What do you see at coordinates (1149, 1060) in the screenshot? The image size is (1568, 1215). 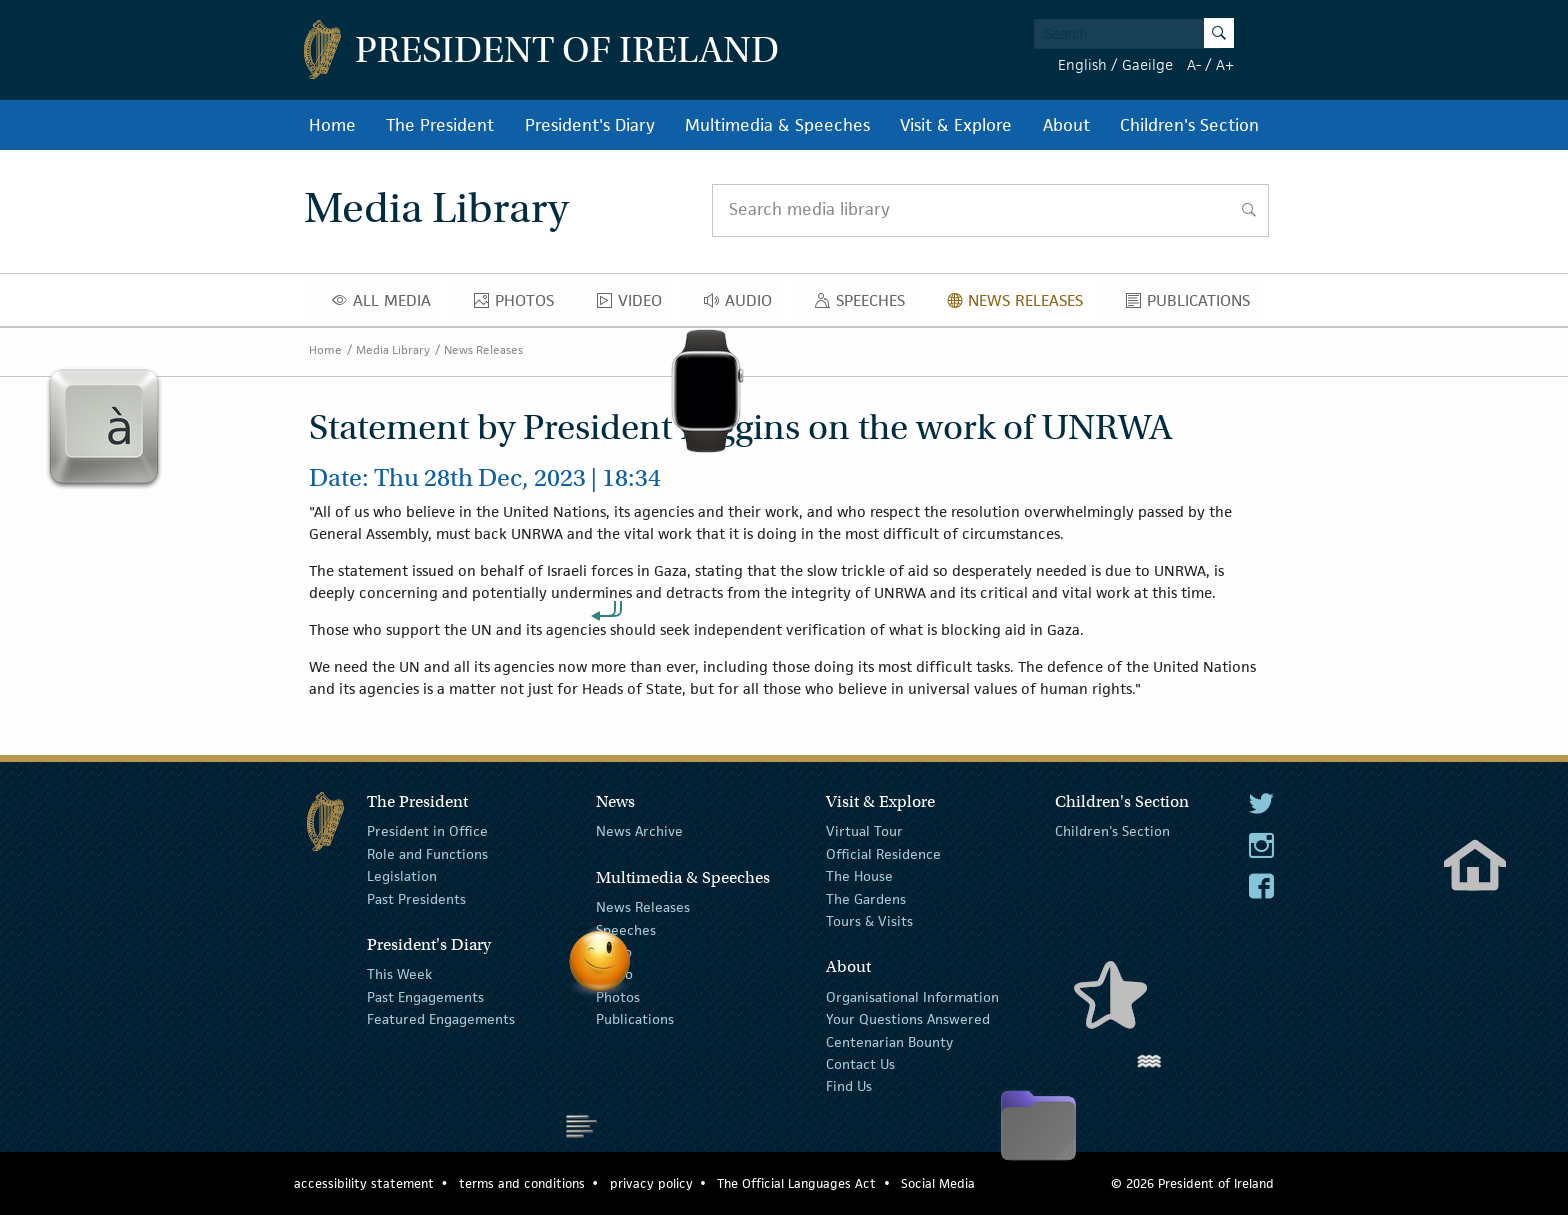 I see `indicates foggy weather conditions` at bounding box center [1149, 1060].